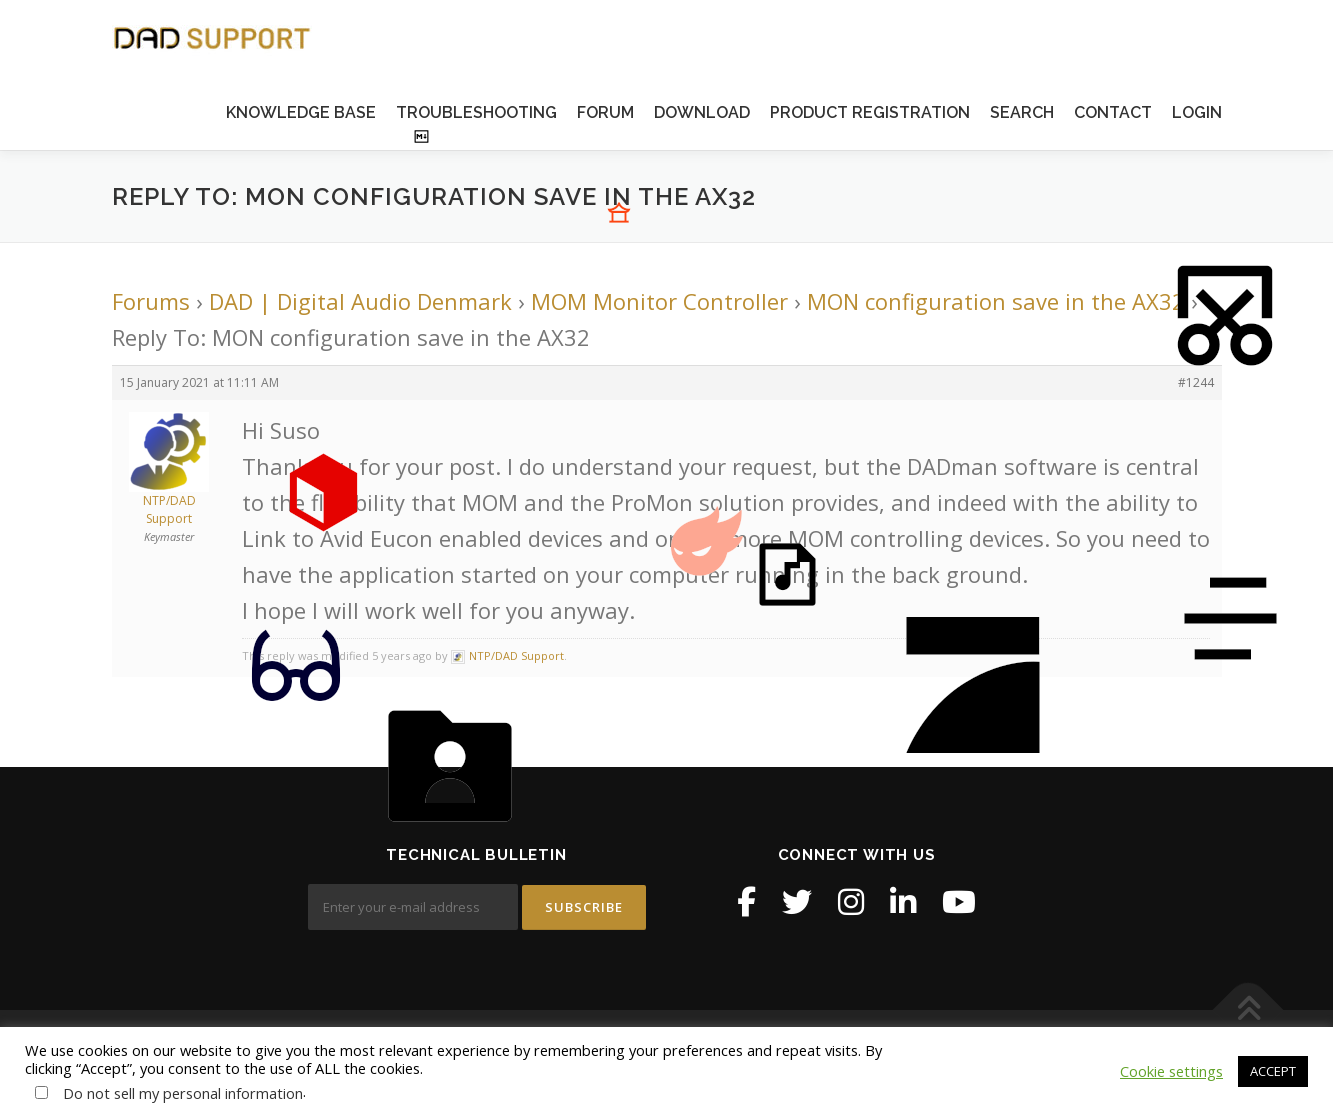  Describe the element at coordinates (323, 492) in the screenshot. I see `open 3D modeling or design tools` at that location.